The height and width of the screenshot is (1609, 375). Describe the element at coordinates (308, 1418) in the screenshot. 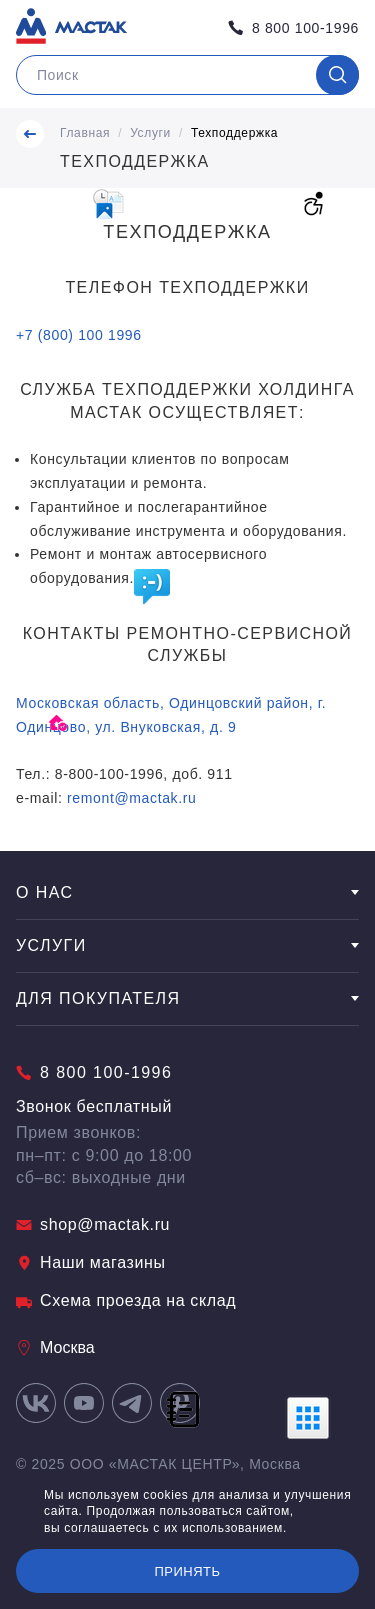

I see `view items in grid layout` at that location.